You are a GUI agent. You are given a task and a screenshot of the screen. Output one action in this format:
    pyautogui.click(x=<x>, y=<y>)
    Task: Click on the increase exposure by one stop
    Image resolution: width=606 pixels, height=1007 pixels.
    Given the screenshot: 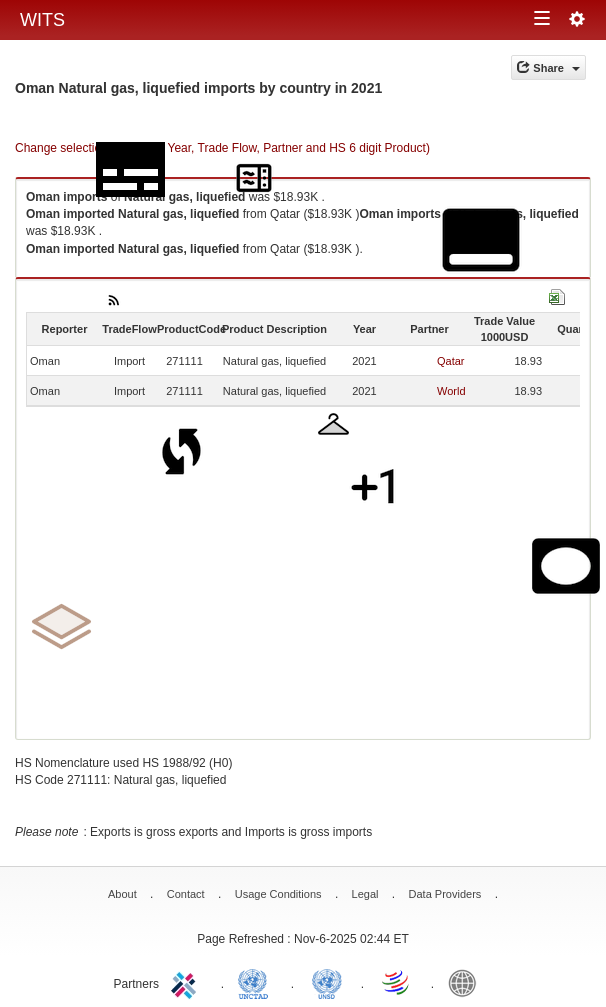 What is the action you would take?
    pyautogui.click(x=372, y=487)
    